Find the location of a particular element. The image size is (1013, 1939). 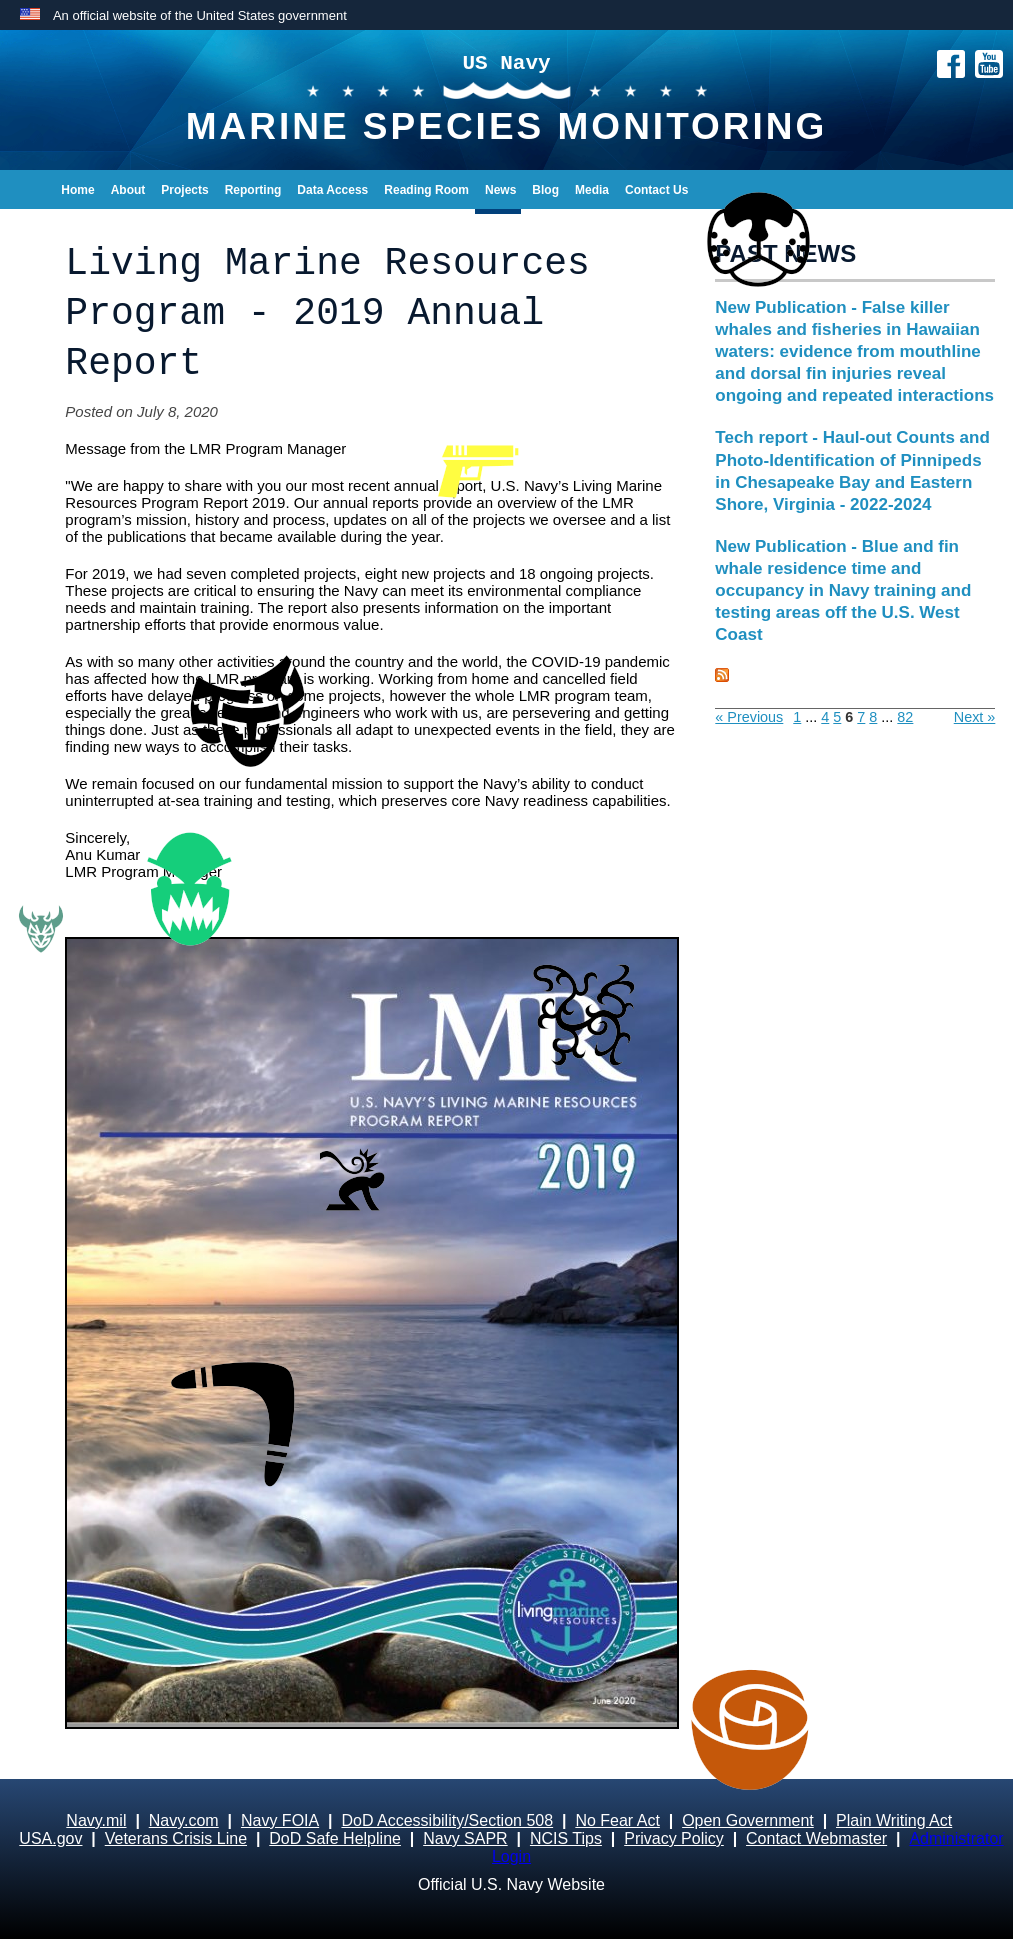

boomerang weapon or tool in a game inventory is located at coordinates (232, 1423).